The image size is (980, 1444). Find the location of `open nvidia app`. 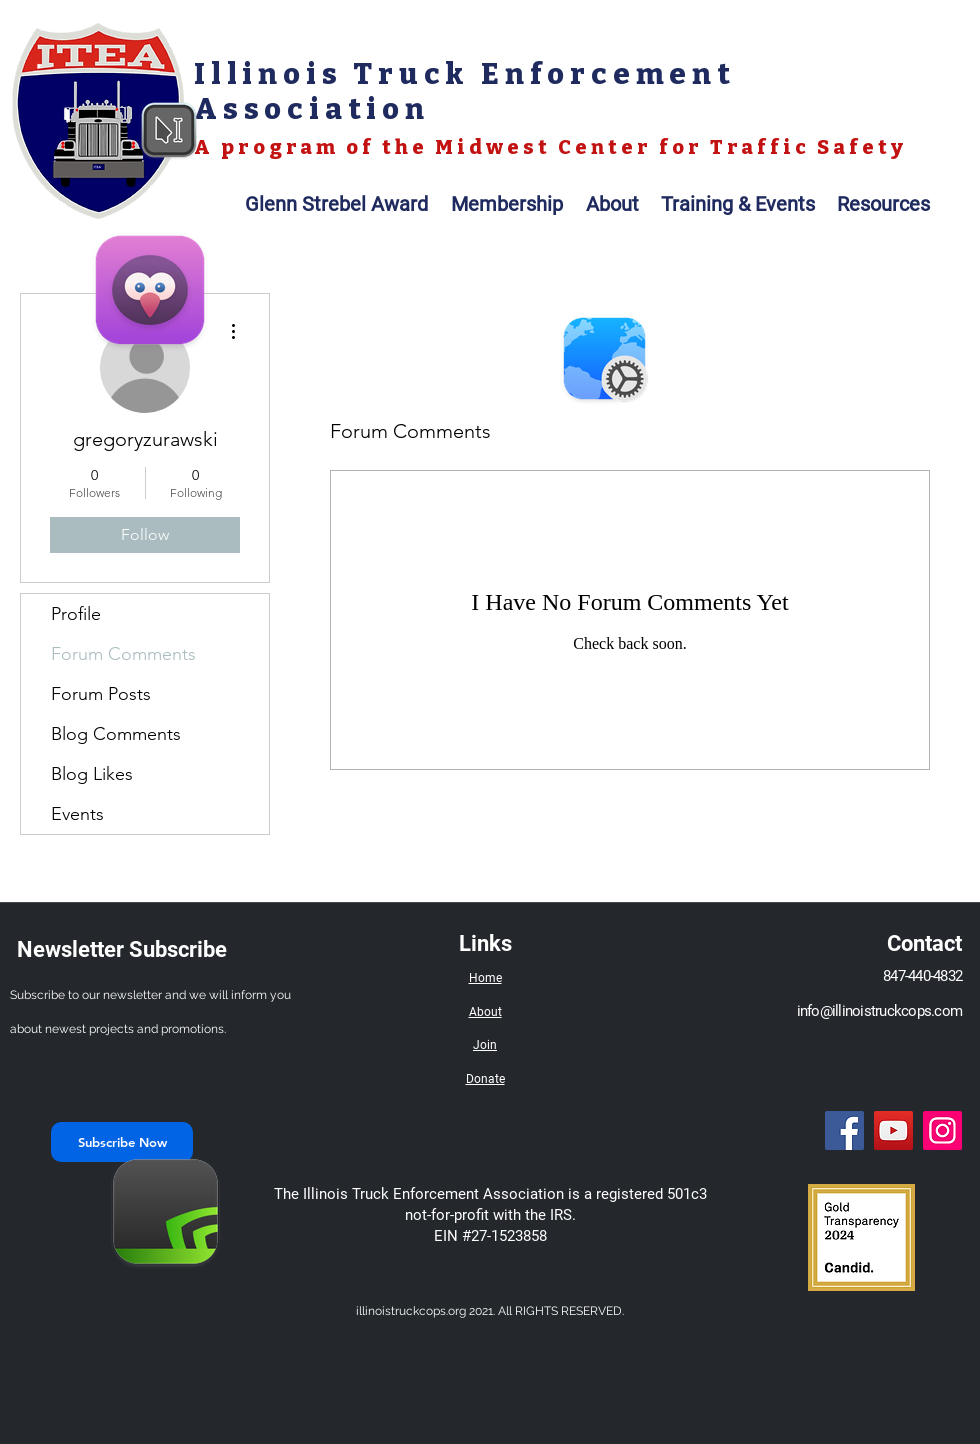

open nvidia app is located at coordinates (165, 1211).